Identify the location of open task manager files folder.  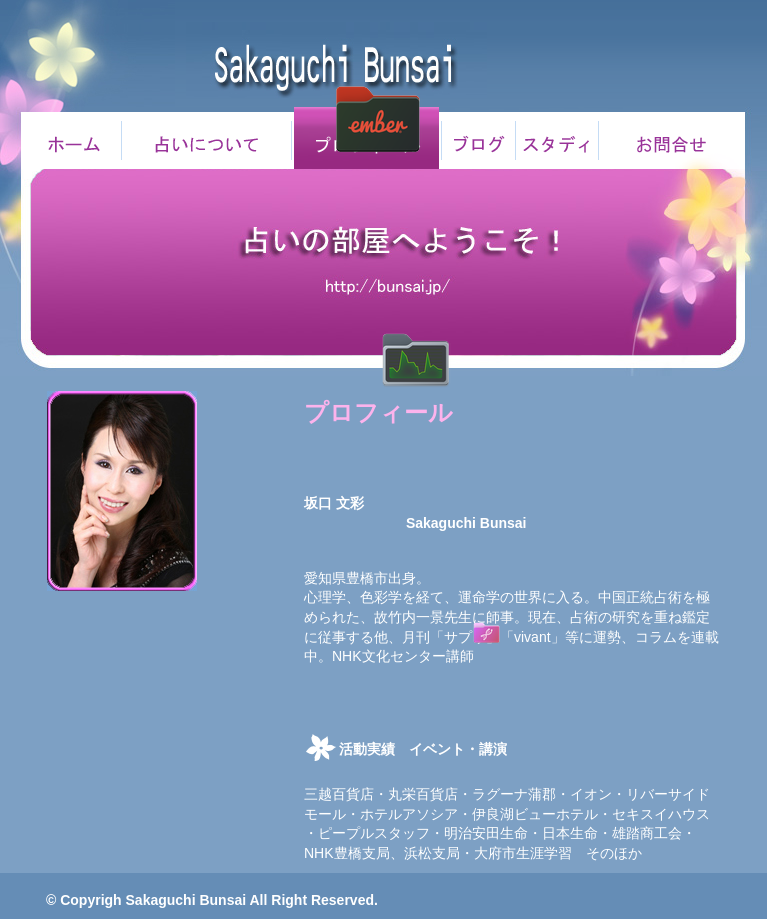
(415, 361).